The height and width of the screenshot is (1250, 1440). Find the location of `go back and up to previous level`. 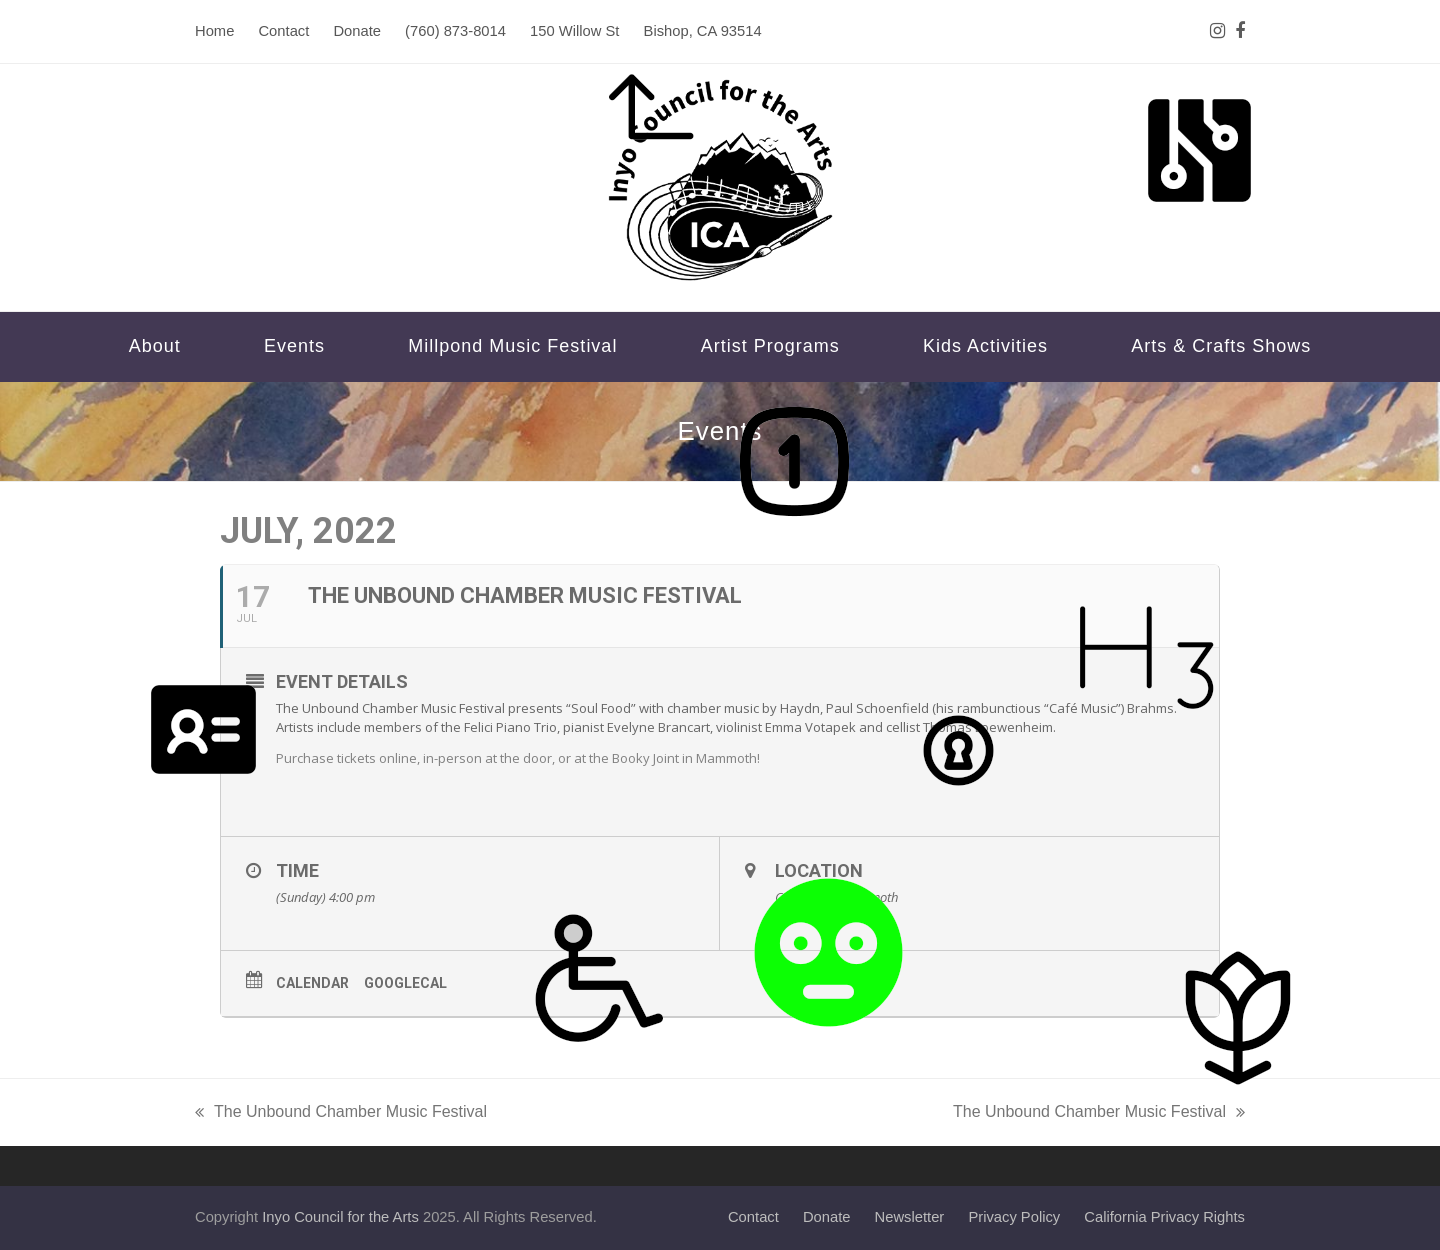

go back and up to previous level is located at coordinates (648, 110).